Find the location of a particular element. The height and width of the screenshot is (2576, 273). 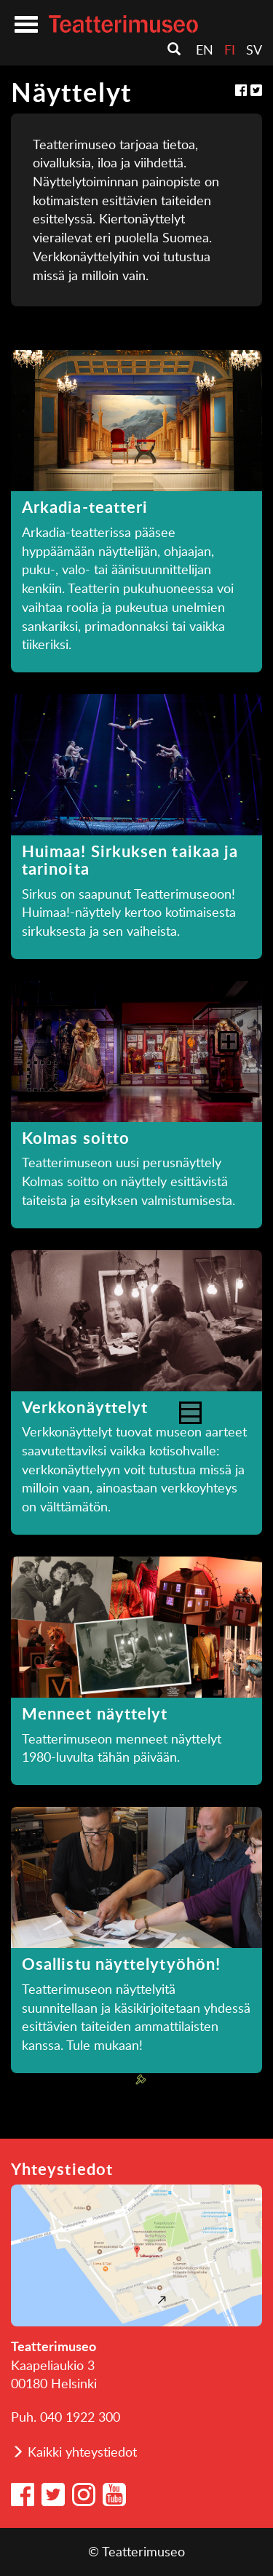

open link in new tab or window is located at coordinates (162, 2299).